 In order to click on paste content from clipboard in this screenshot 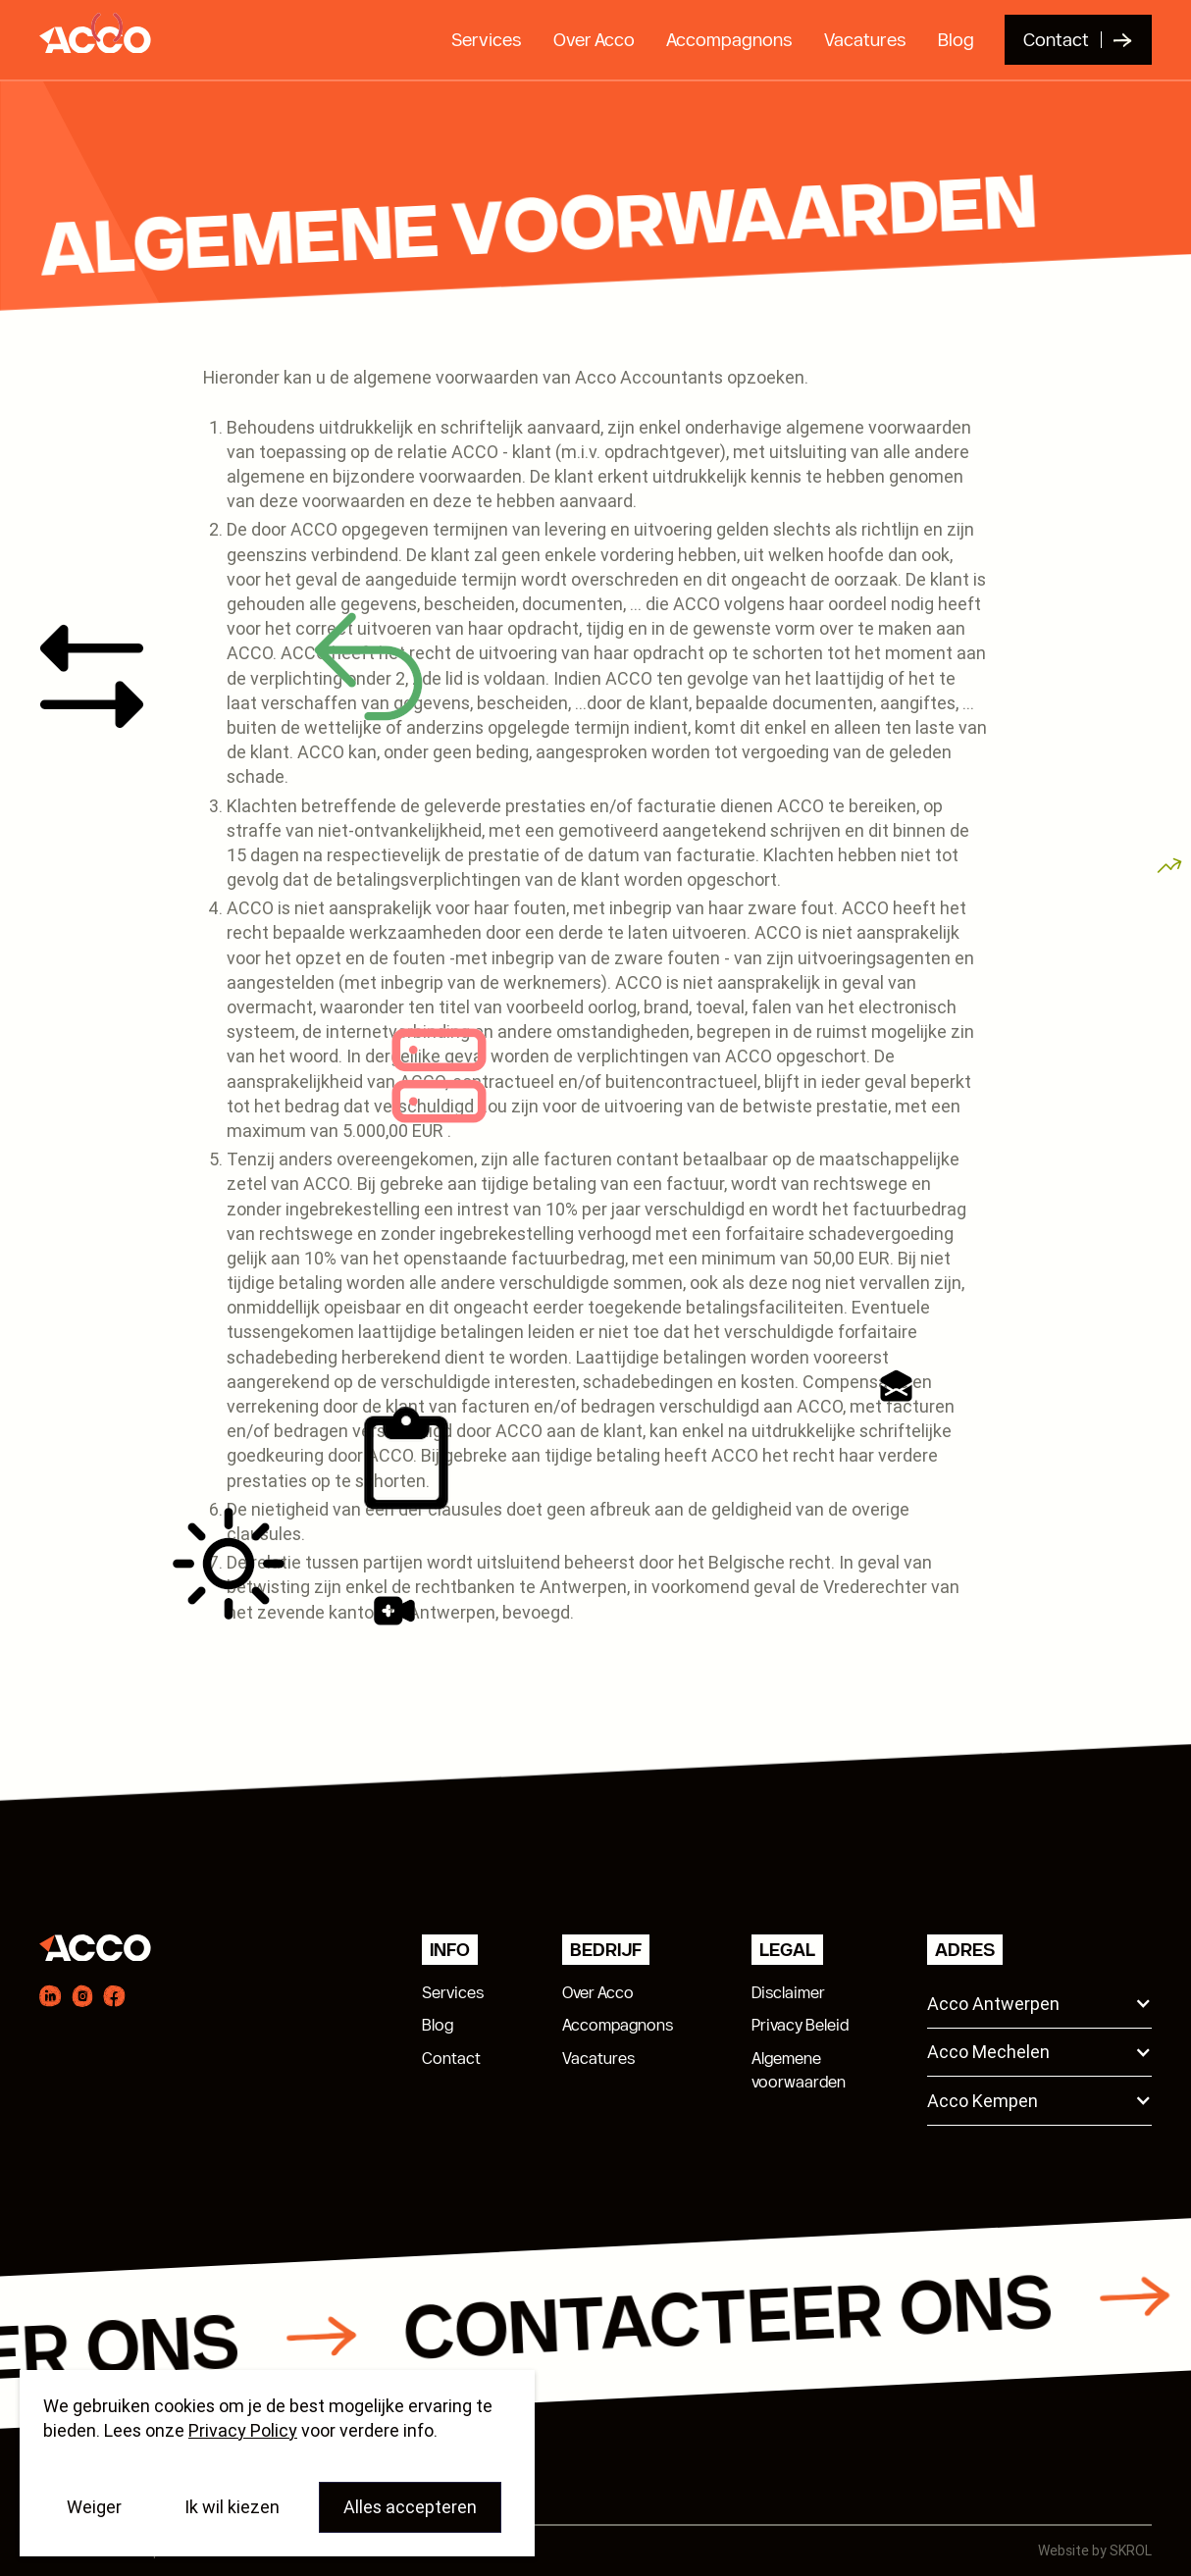, I will do `click(406, 1463)`.